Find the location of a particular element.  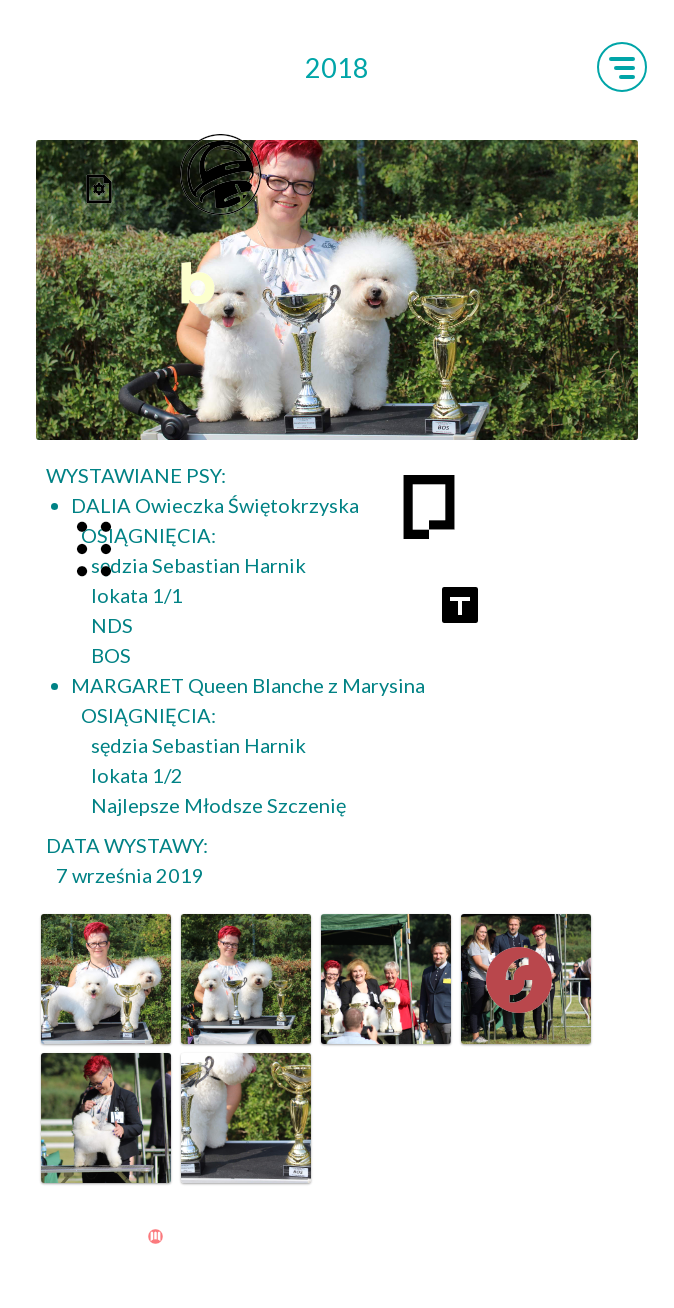

bricks website builder logo is located at coordinates (198, 283).